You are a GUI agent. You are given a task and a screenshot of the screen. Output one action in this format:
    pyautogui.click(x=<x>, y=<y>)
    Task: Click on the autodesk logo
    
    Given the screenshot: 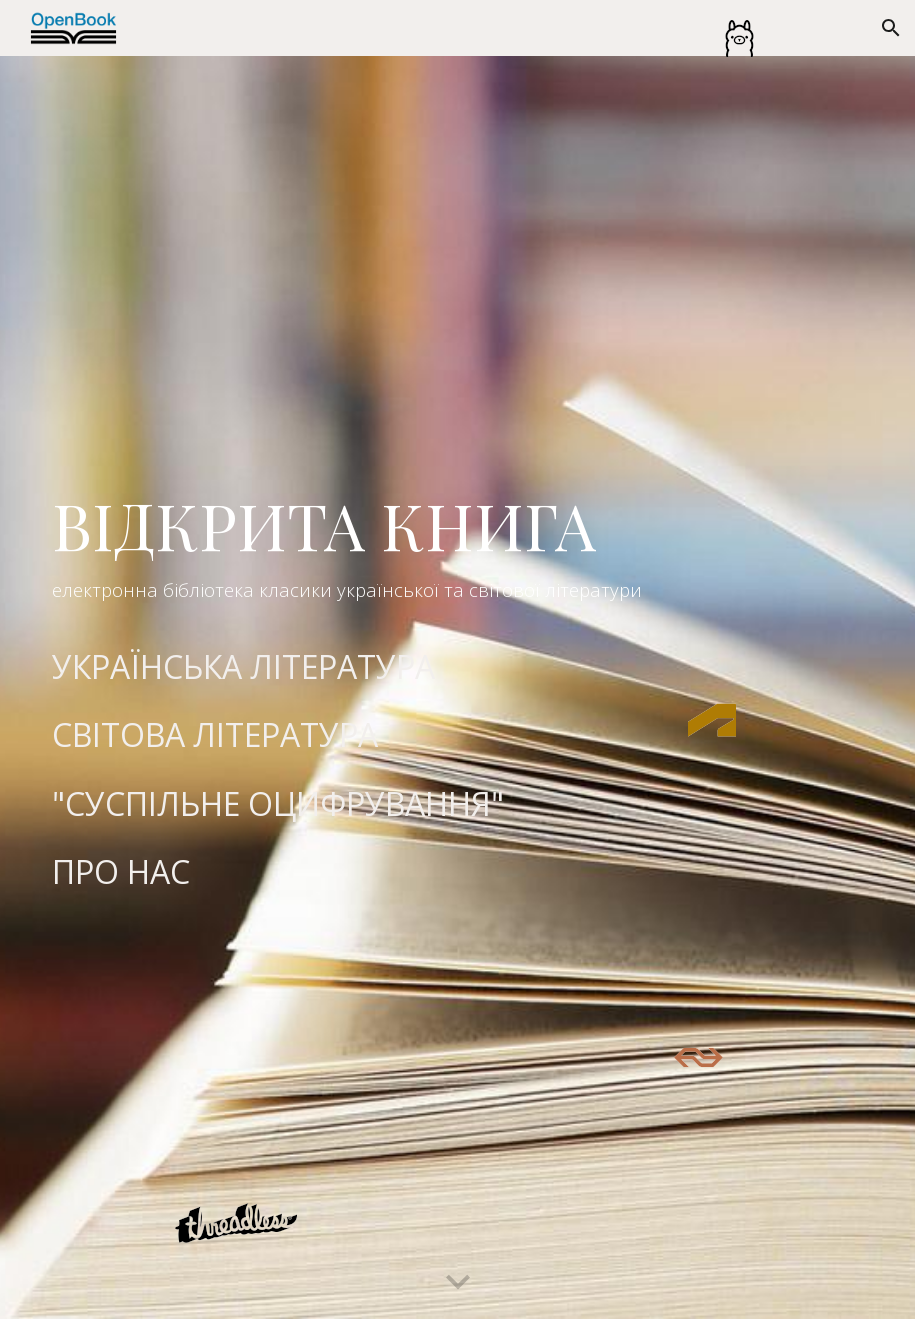 What is the action you would take?
    pyautogui.click(x=712, y=720)
    